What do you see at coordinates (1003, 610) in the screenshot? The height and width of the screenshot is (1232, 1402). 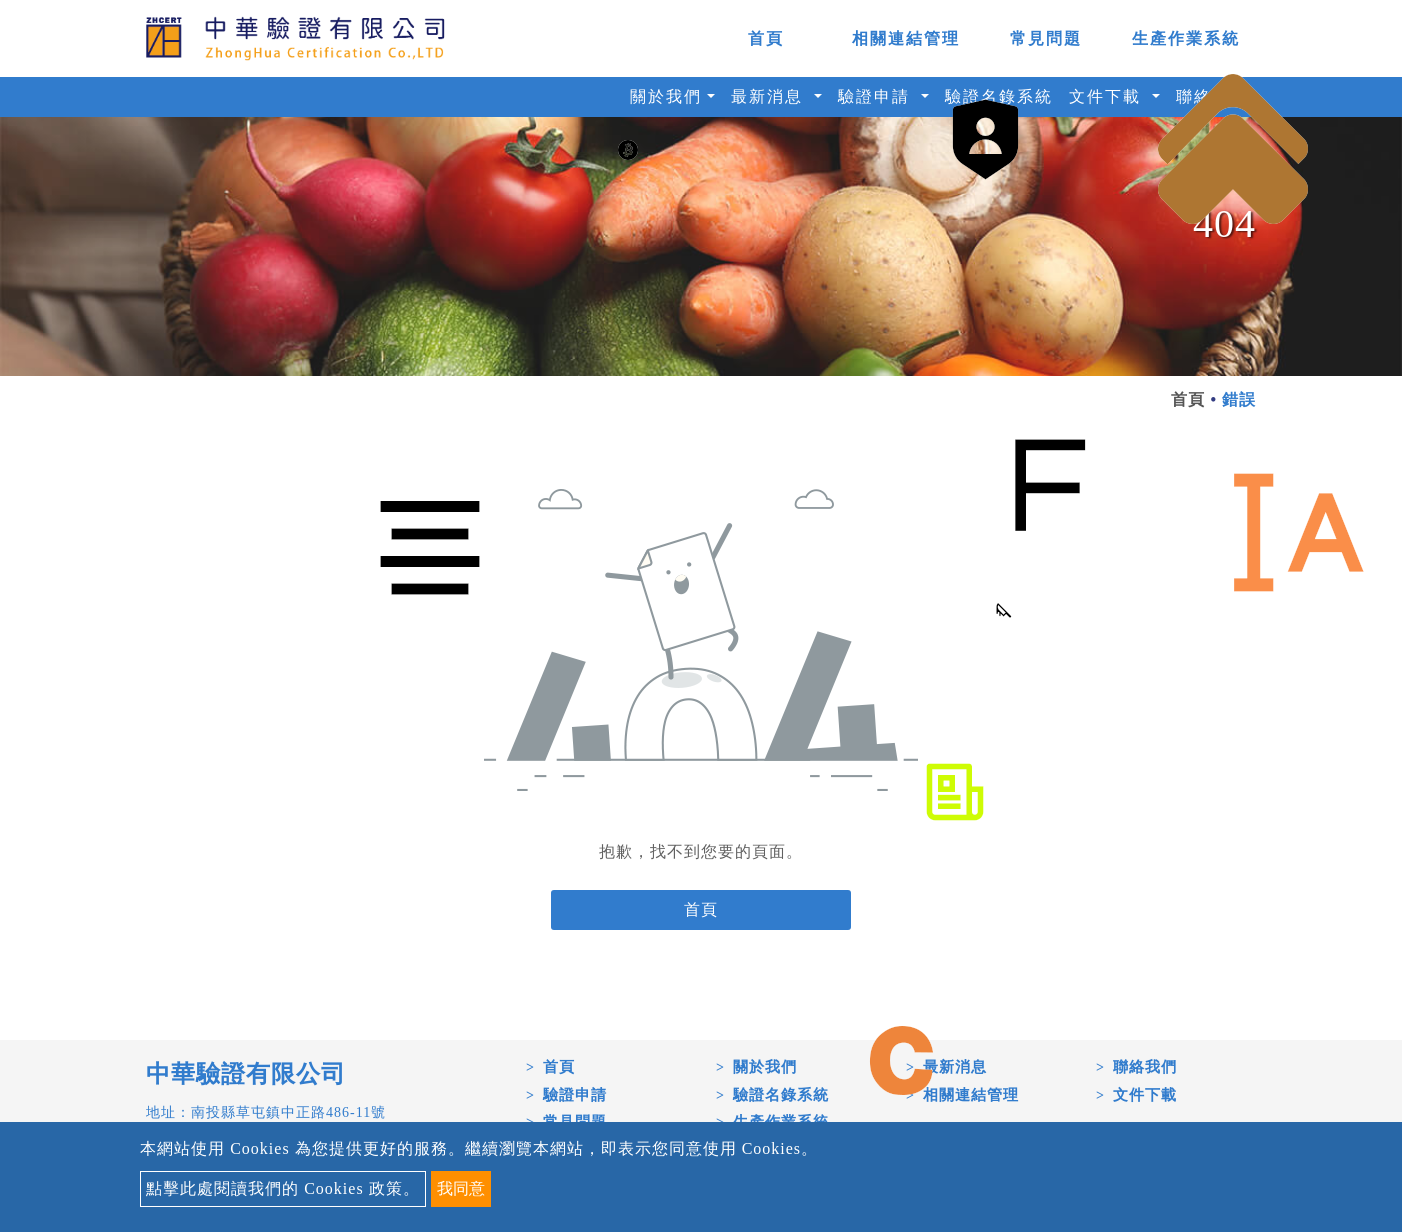 I see `indicates mature or violent content warning` at bounding box center [1003, 610].